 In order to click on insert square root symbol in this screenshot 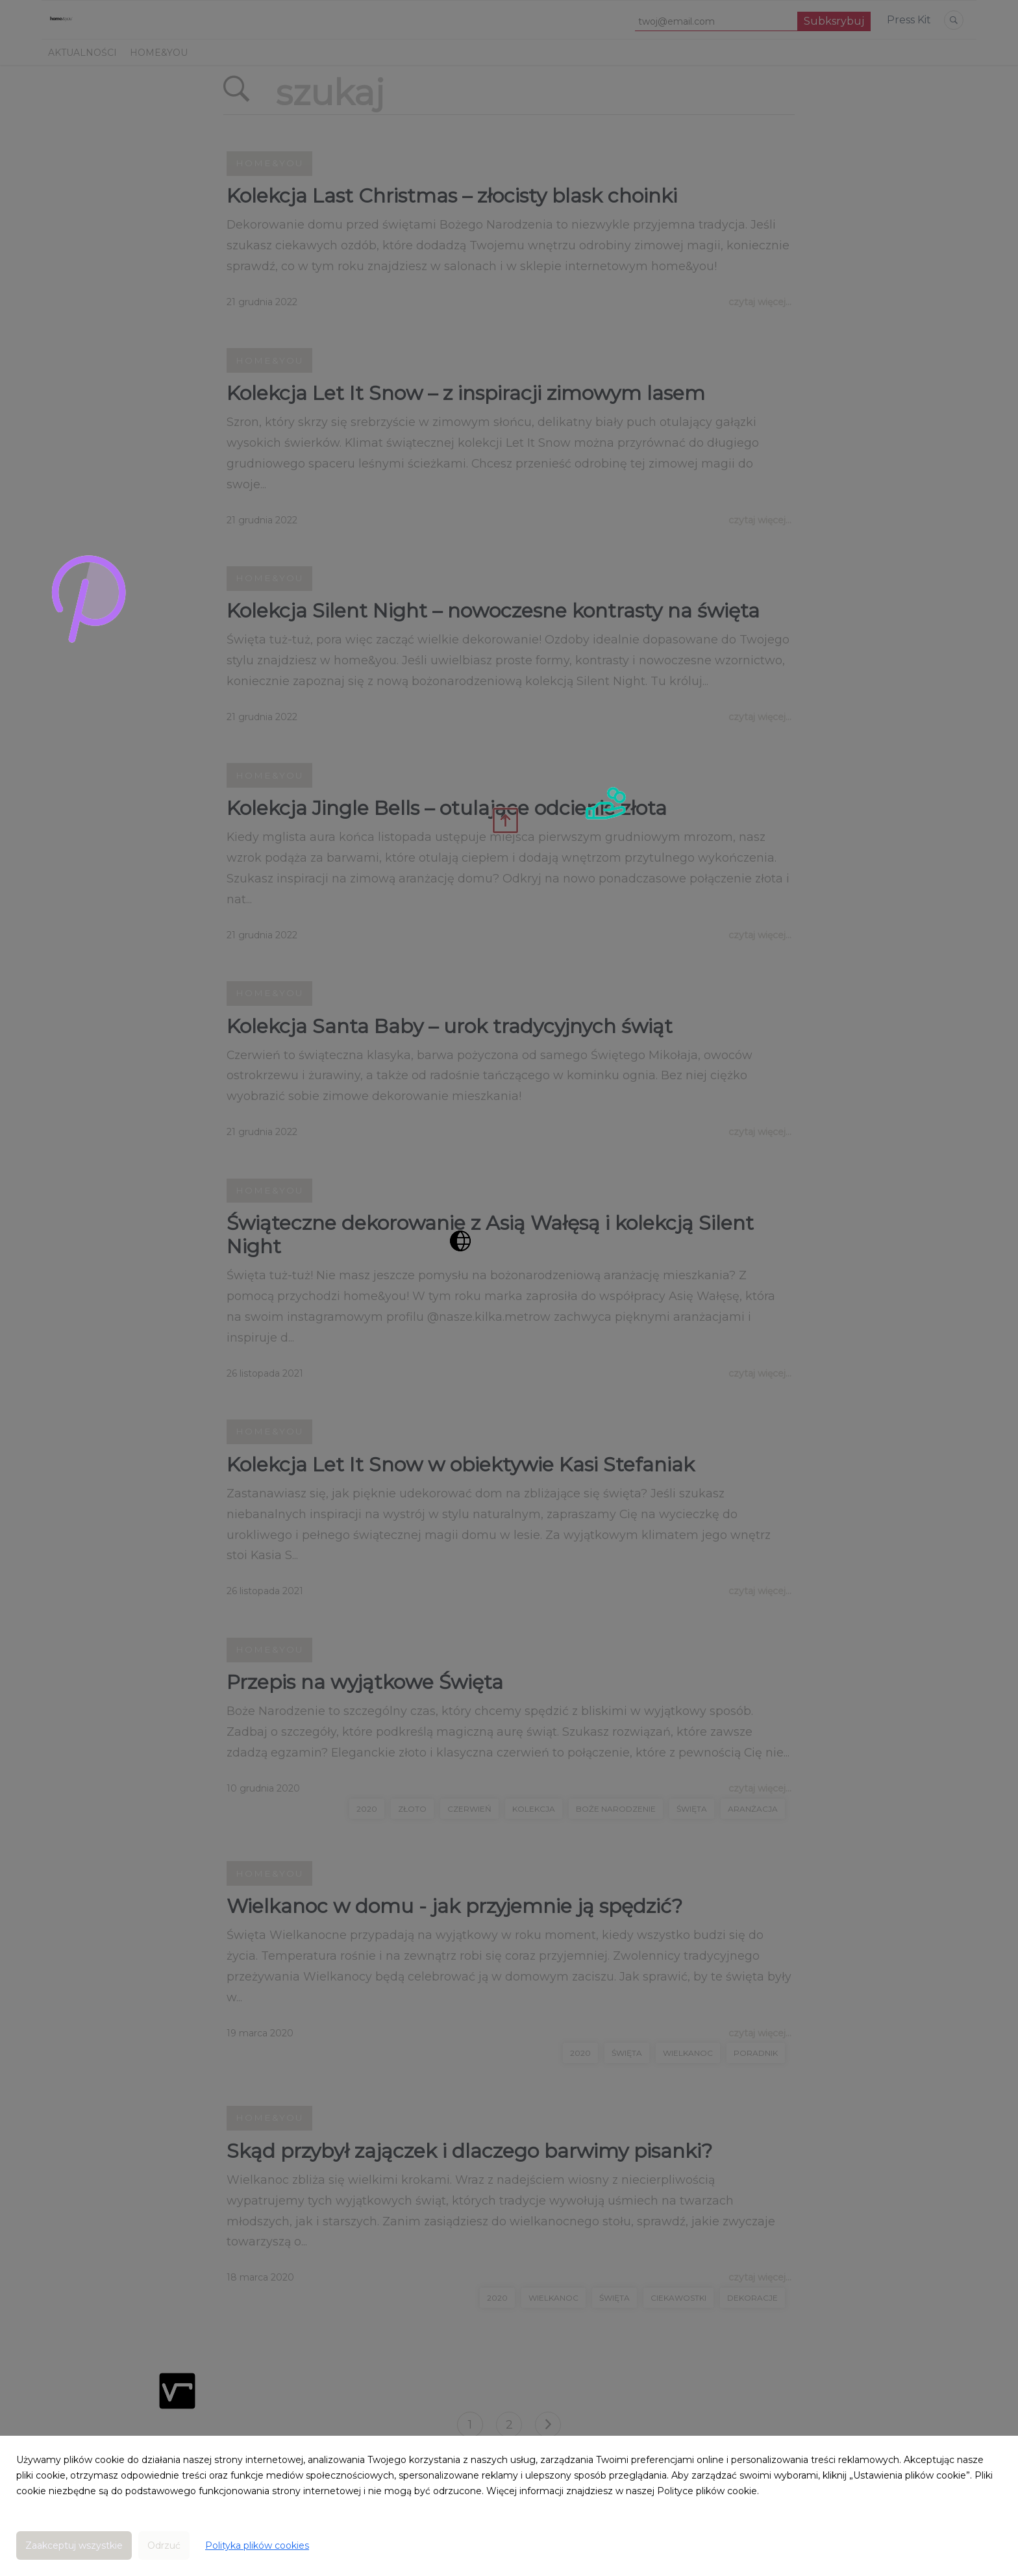, I will do `click(177, 2391)`.